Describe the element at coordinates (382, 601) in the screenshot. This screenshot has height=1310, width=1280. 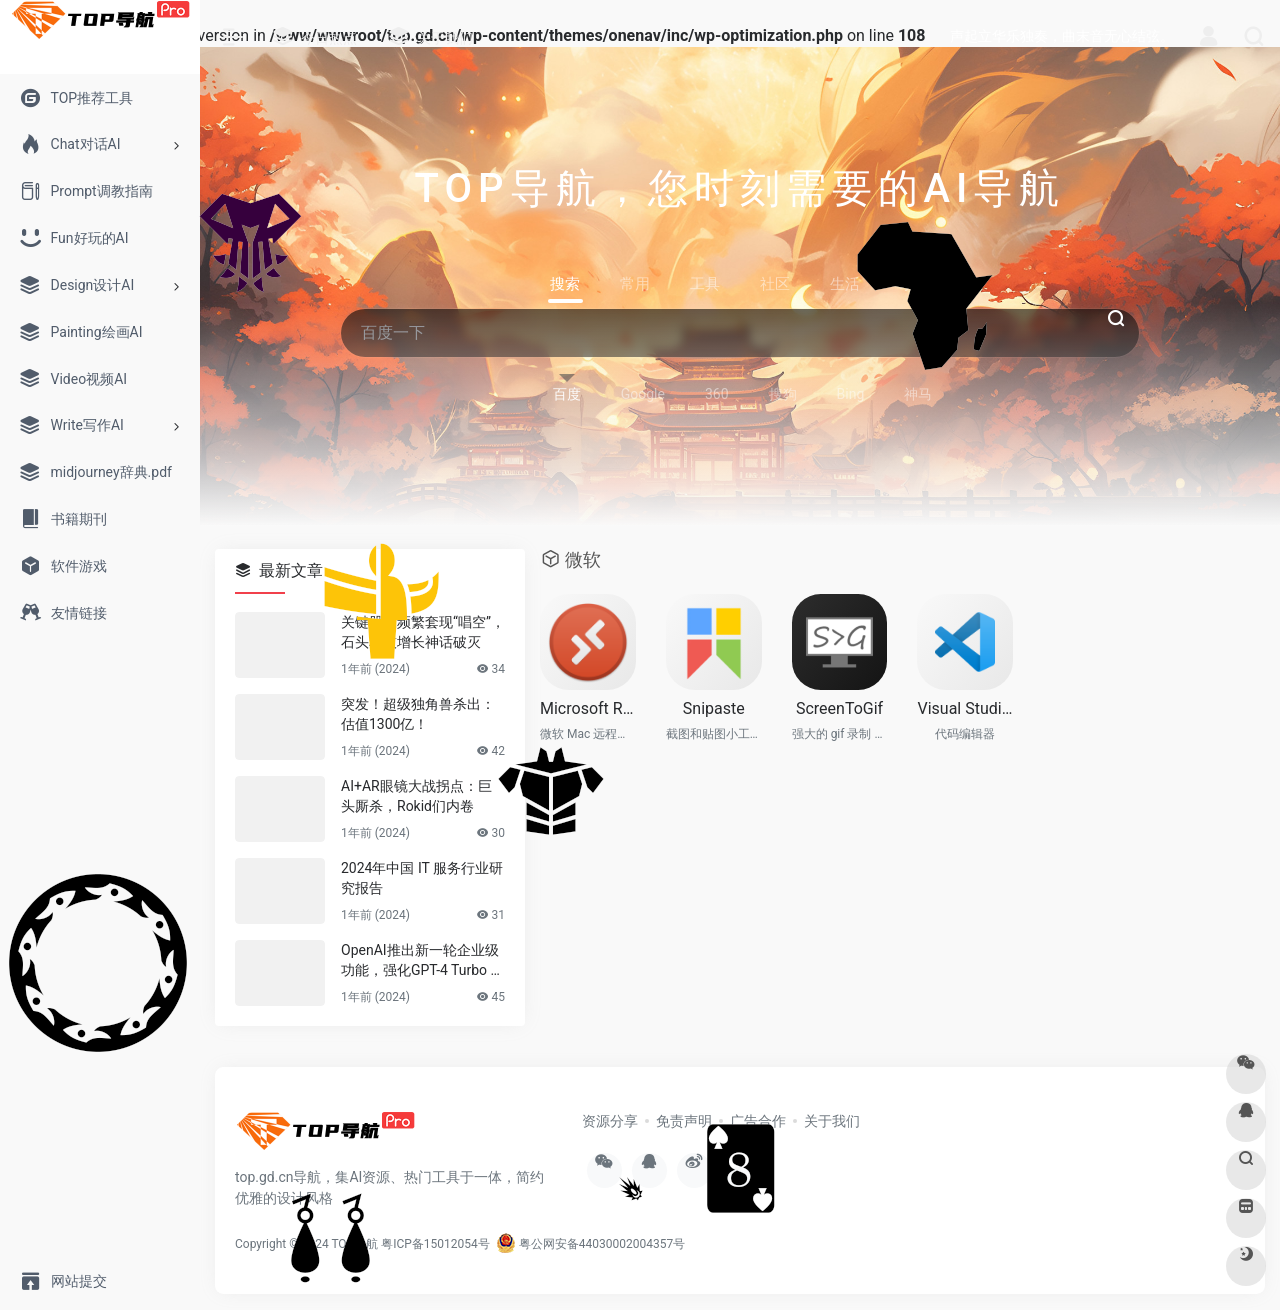
I see `indicates a split or divided character state` at that location.